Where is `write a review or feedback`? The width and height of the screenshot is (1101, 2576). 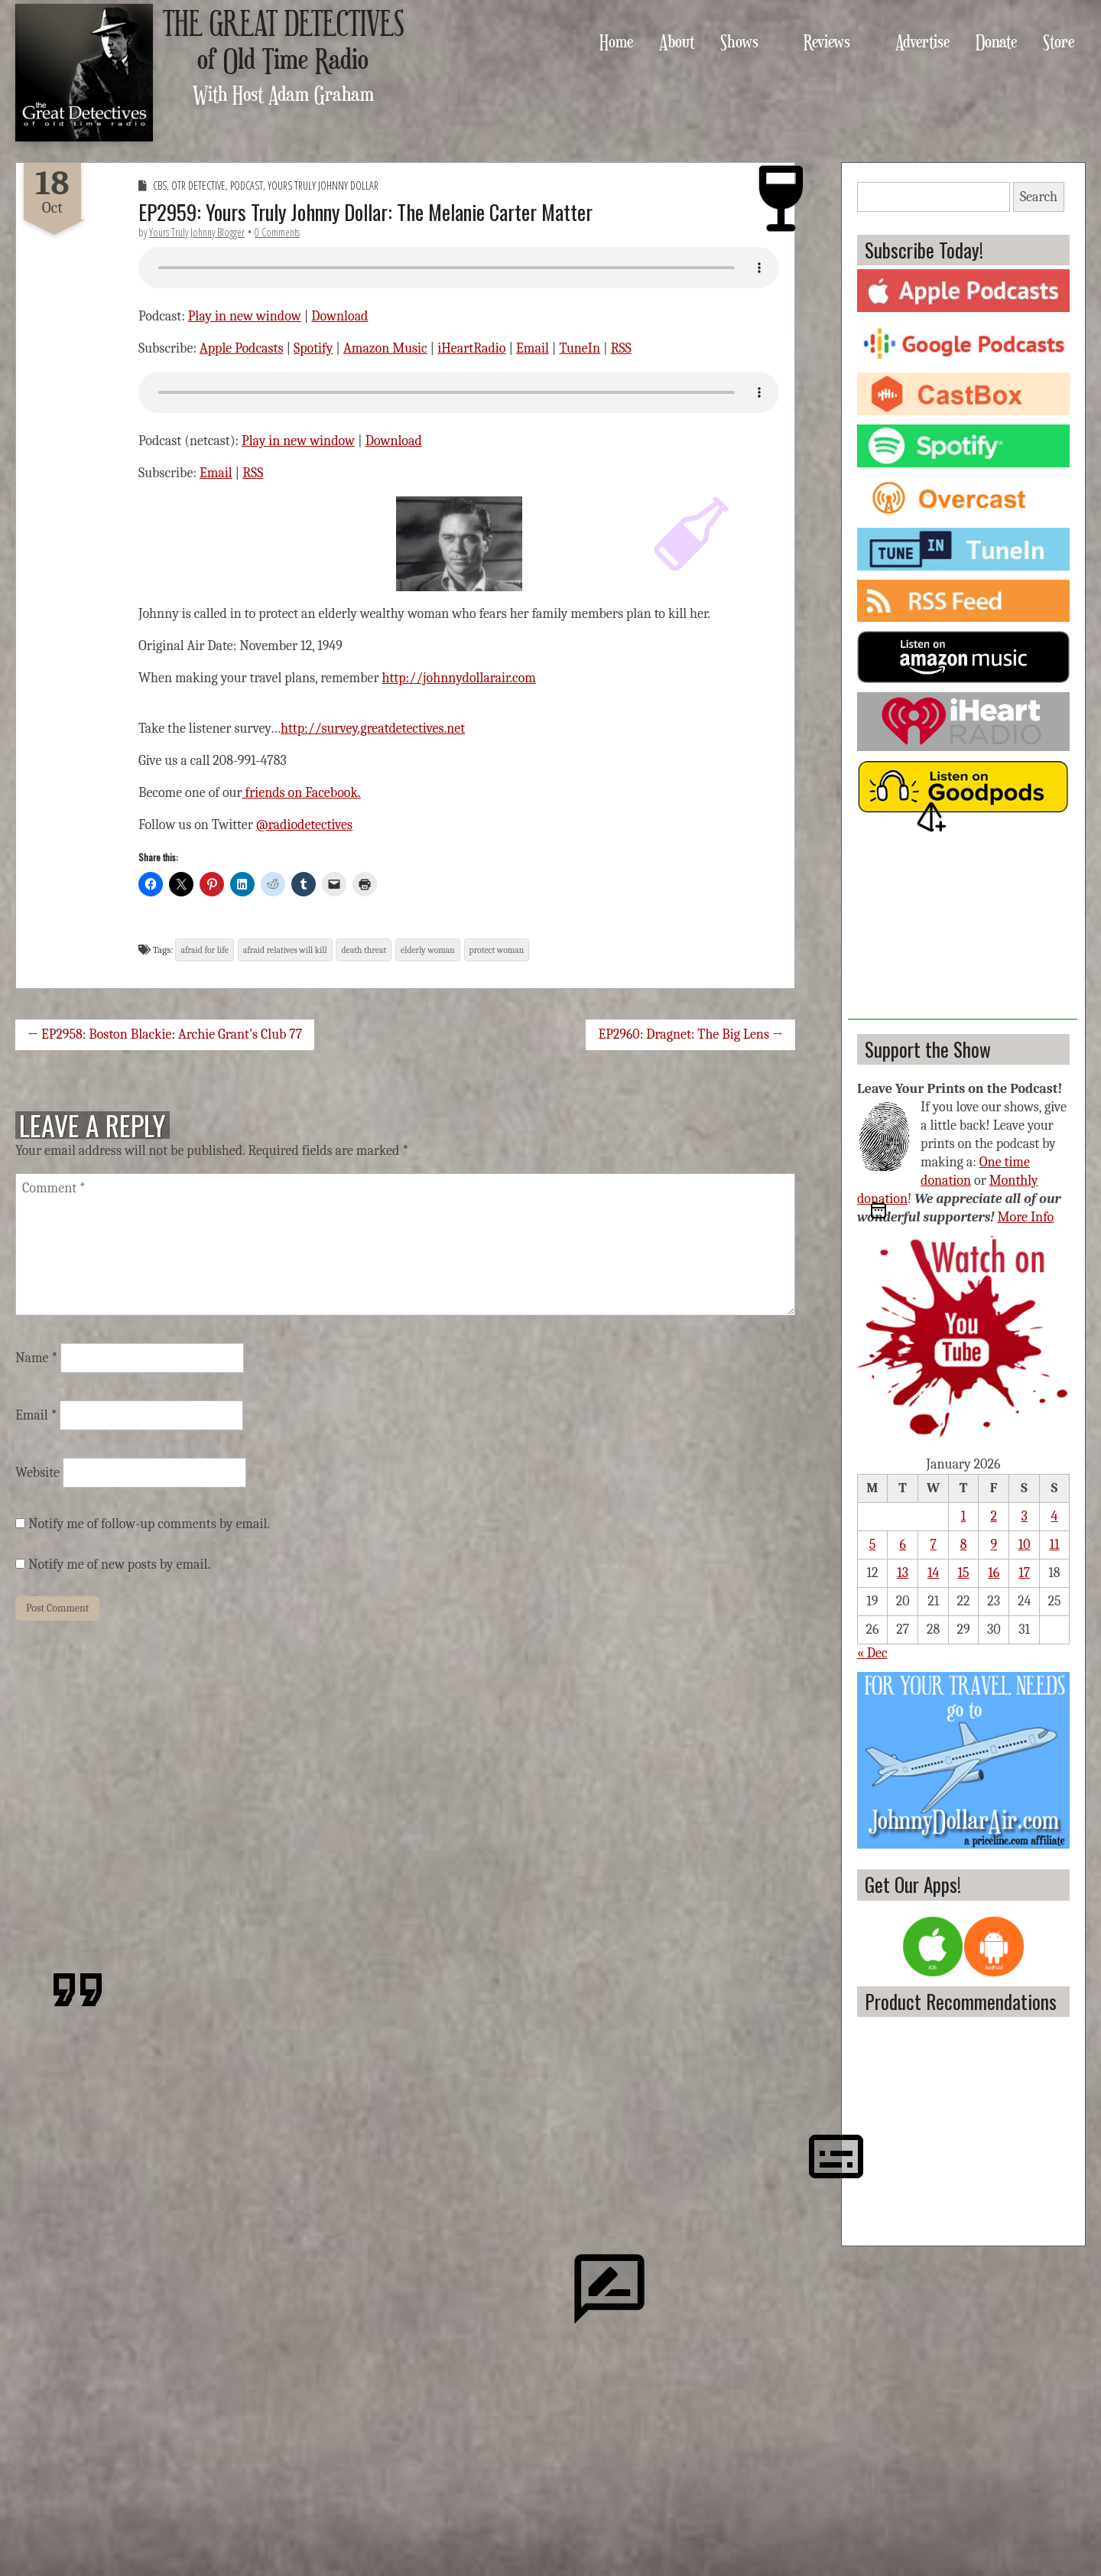
write a review or feedback is located at coordinates (609, 2289).